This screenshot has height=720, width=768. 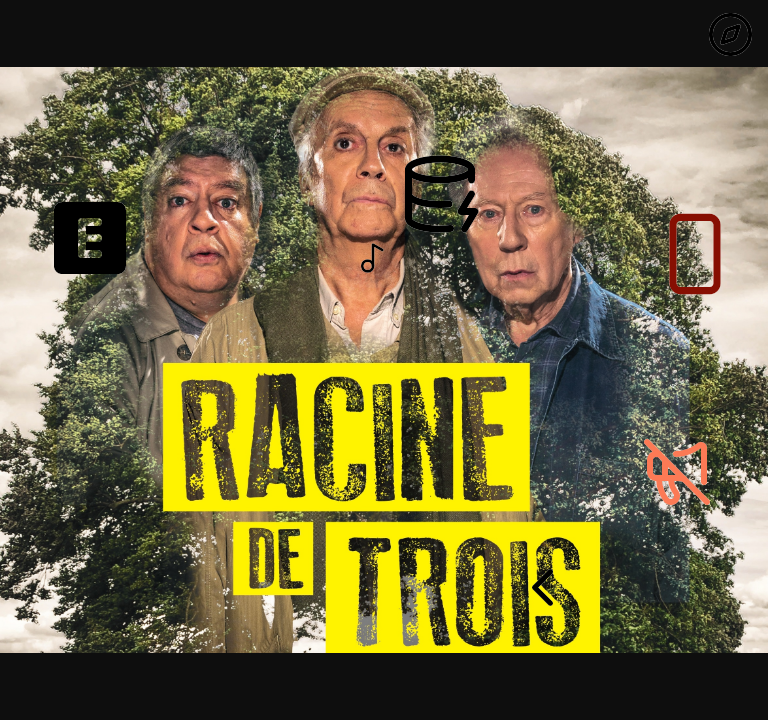 I want to click on represents a mobile device or smartphone, so click(x=695, y=254).